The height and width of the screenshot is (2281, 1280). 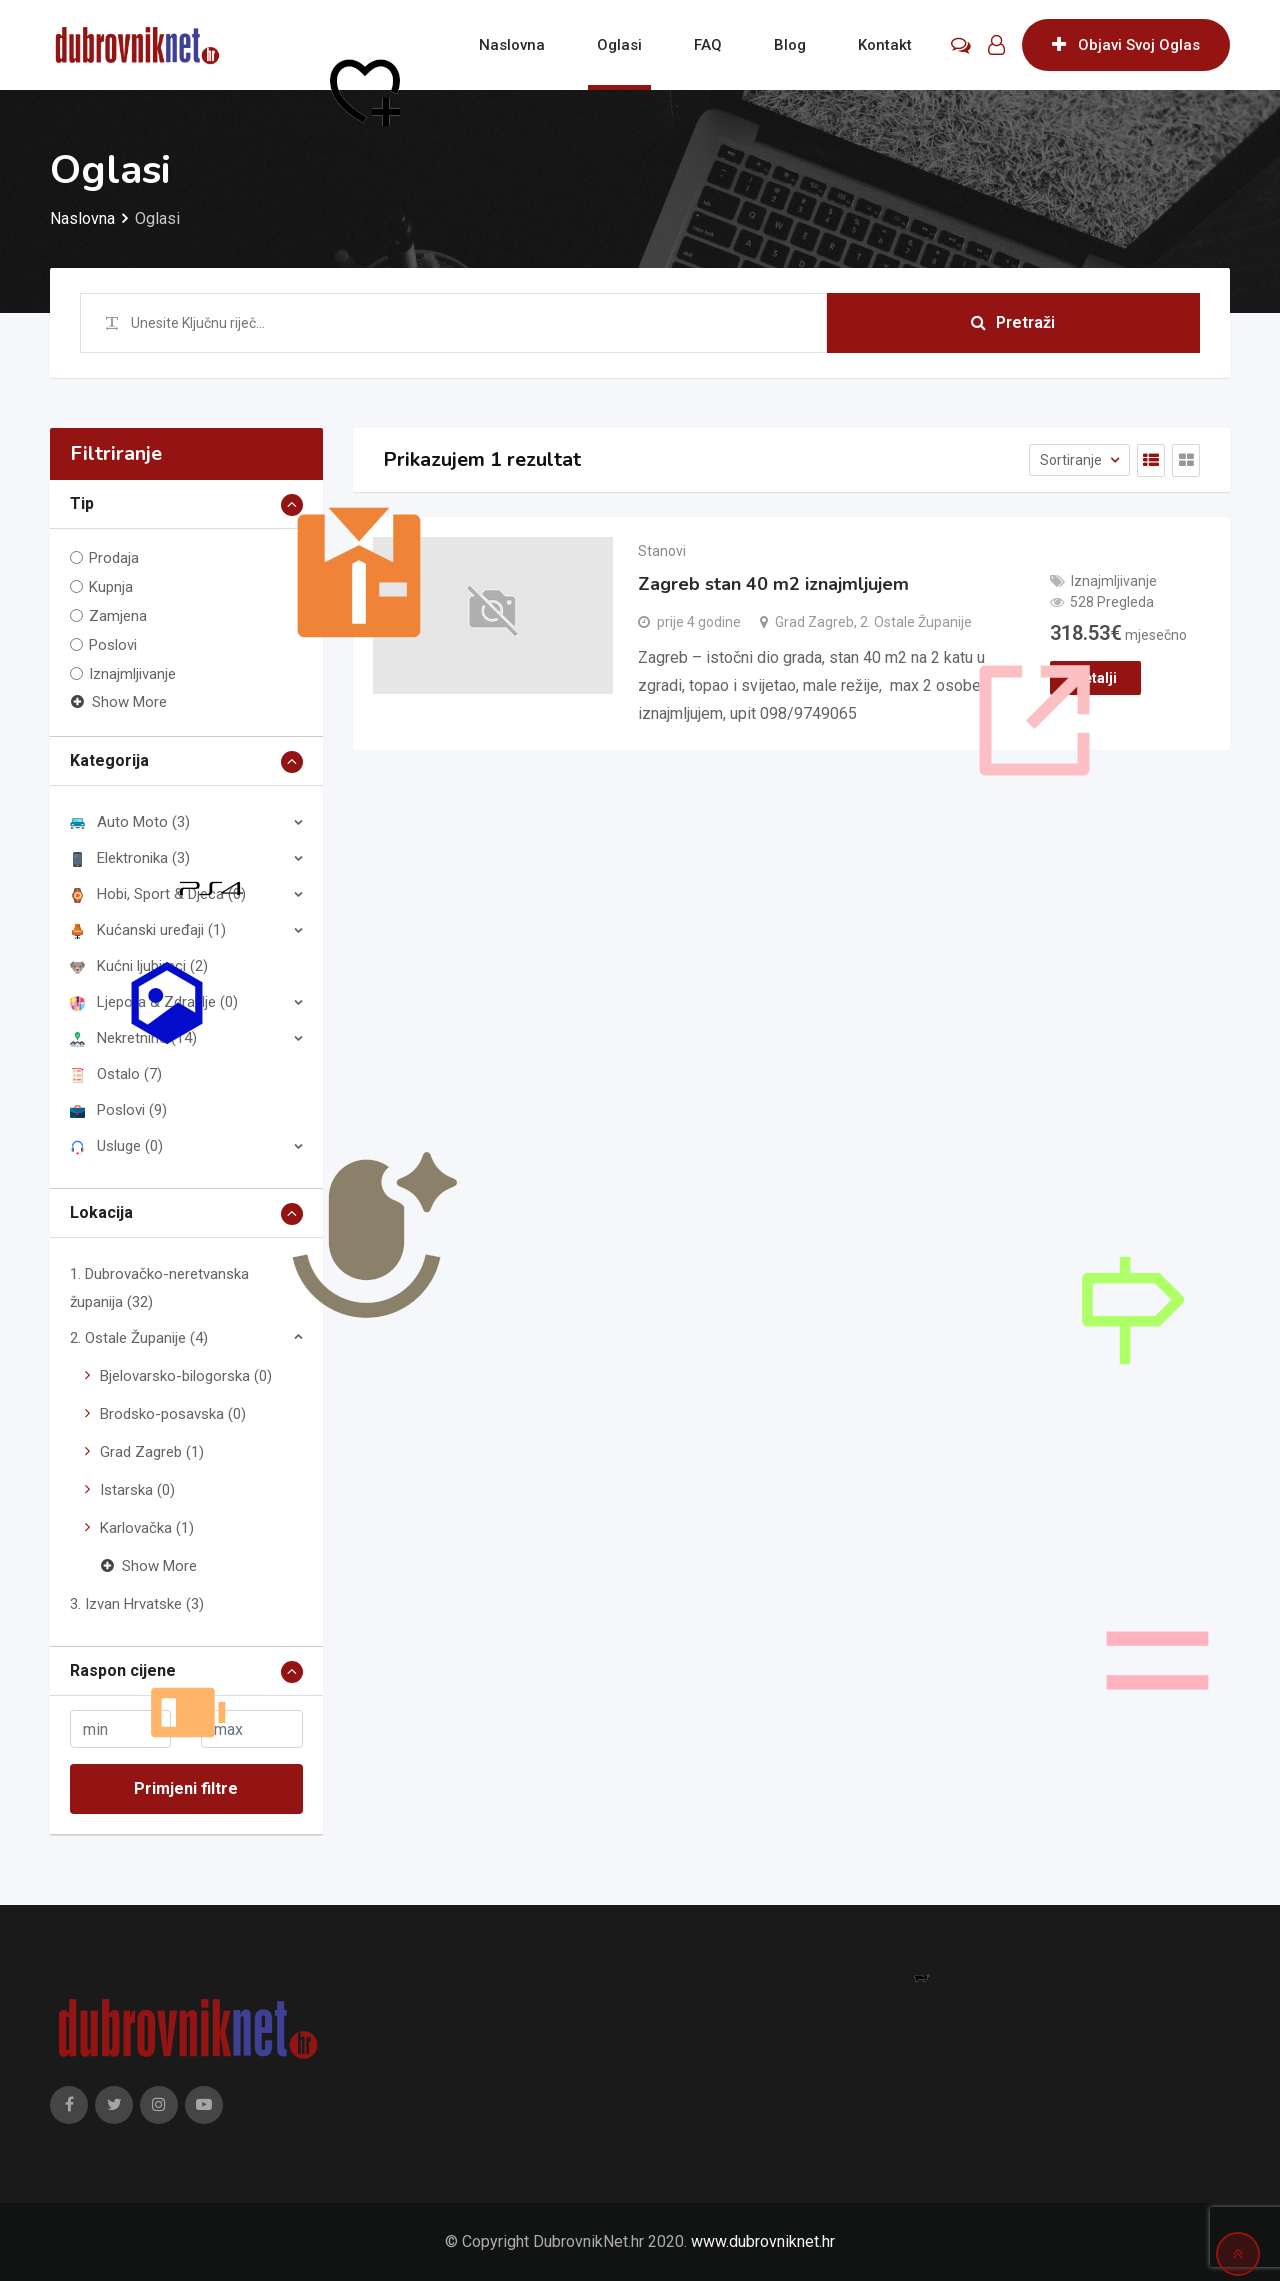 What do you see at coordinates (211, 888) in the screenshot?
I see `PlayStation 4 brand logo` at bounding box center [211, 888].